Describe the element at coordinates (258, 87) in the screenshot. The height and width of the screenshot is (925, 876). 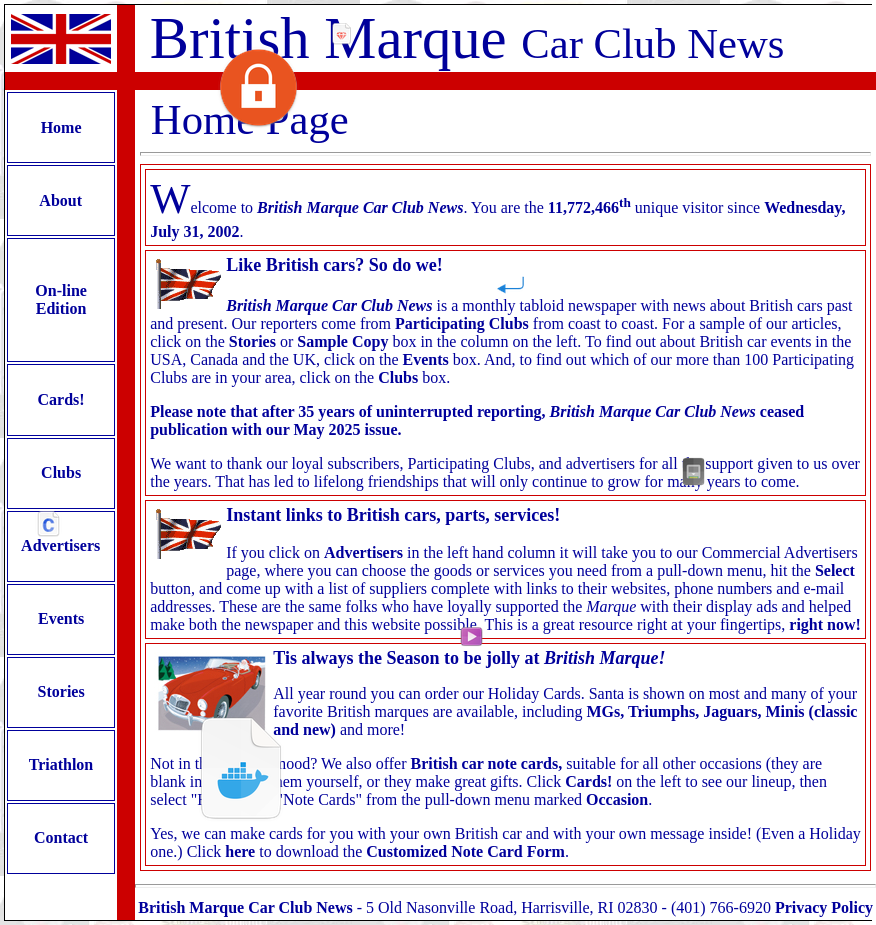
I see `lock the screen` at that location.